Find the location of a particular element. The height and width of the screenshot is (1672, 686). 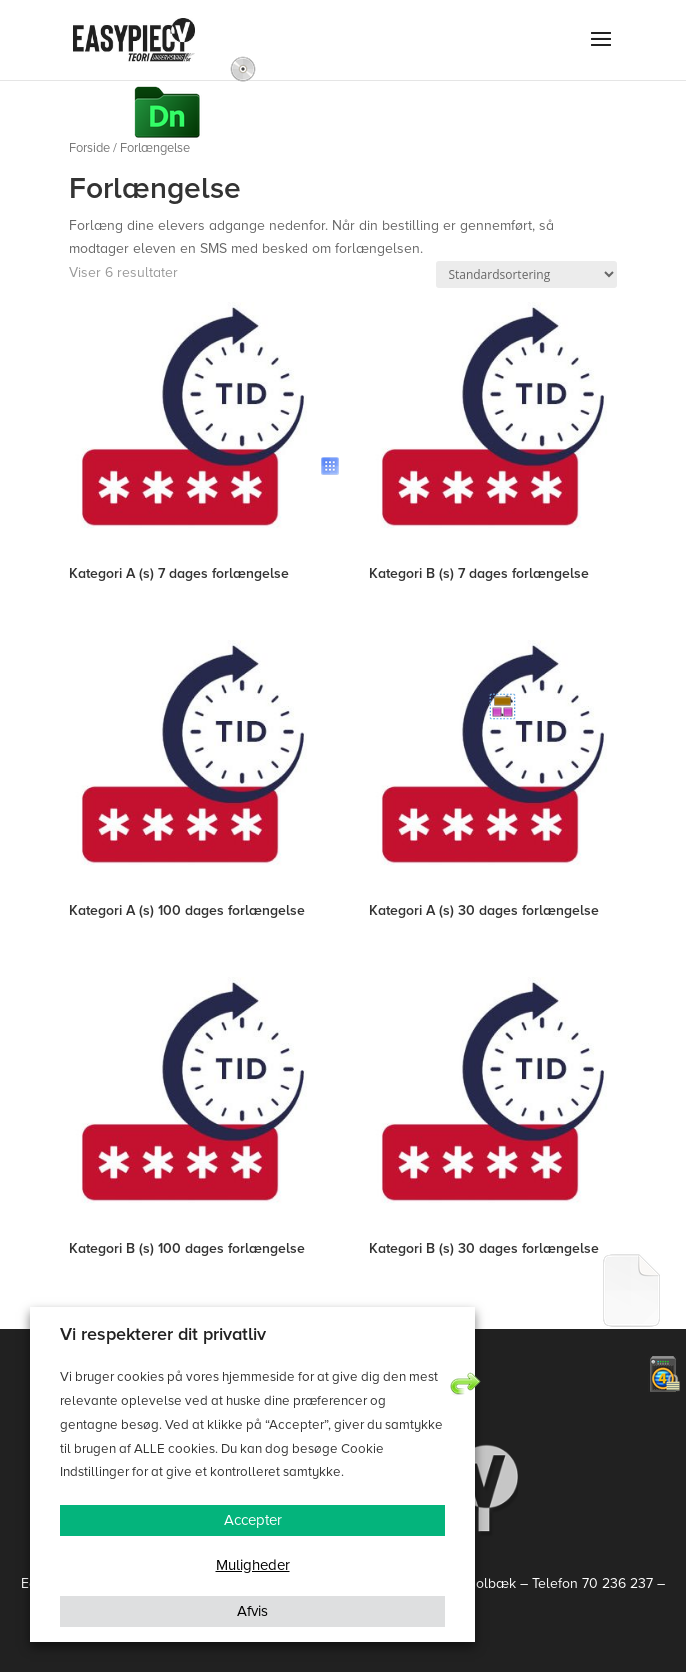

indicates a DVD-RAM disc or optical media device is located at coordinates (243, 69).